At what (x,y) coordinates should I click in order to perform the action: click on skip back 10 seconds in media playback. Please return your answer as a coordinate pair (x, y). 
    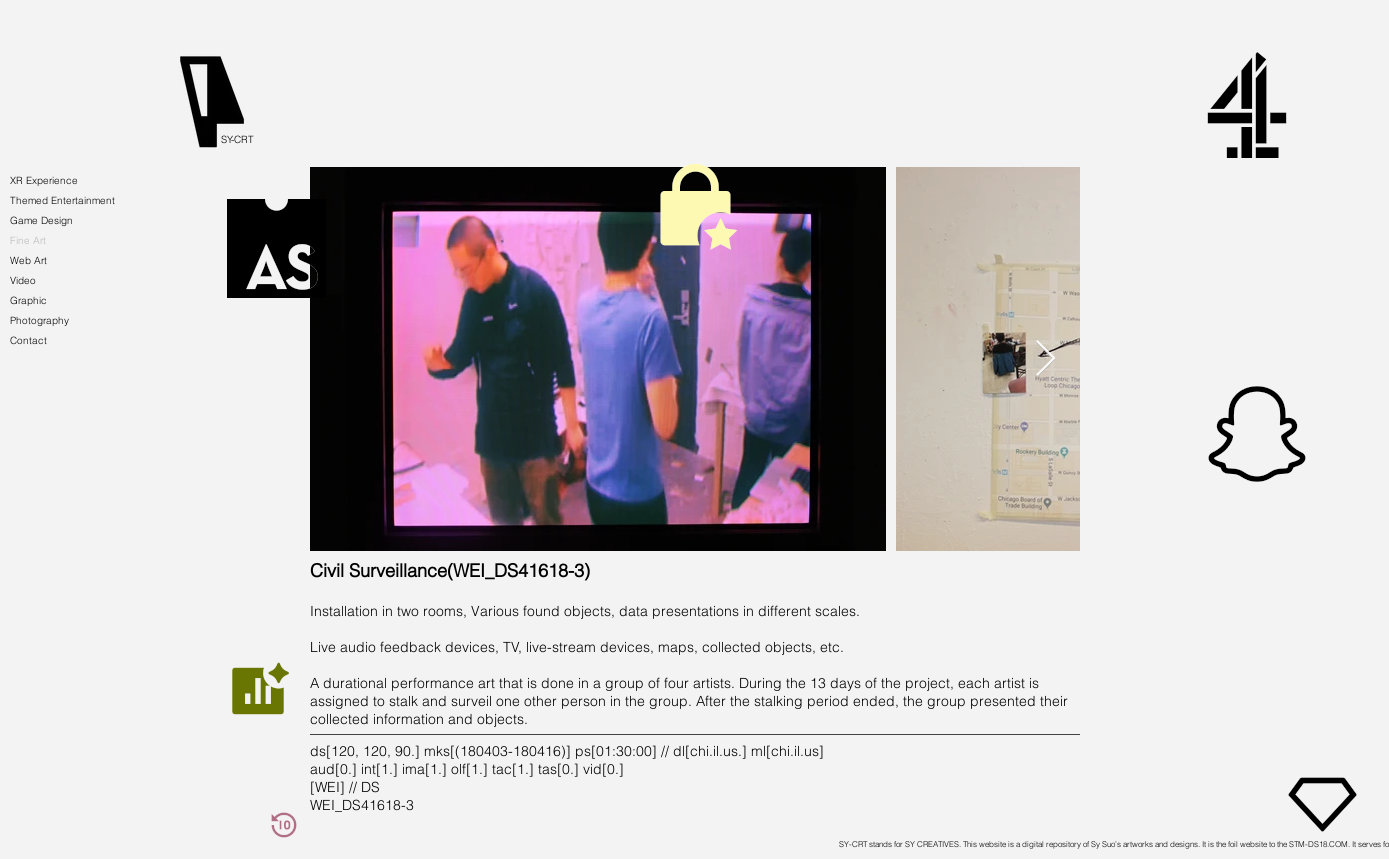
    Looking at the image, I should click on (284, 825).